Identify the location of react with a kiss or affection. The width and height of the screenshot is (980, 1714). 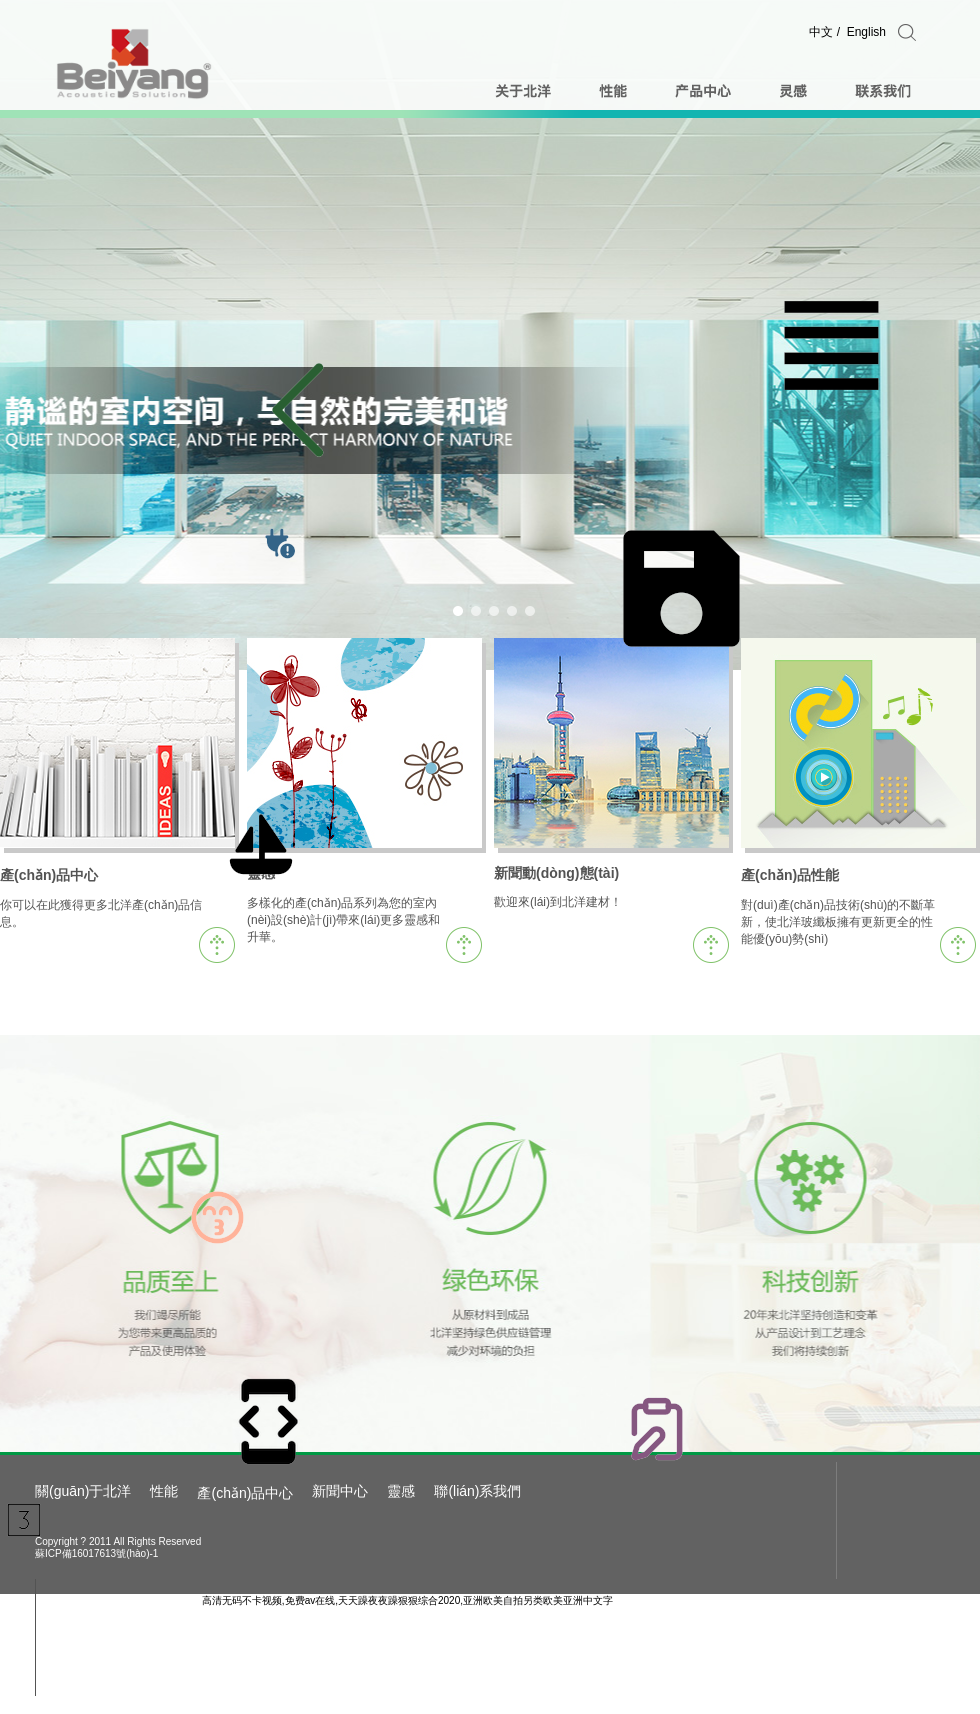
(217, 1217).